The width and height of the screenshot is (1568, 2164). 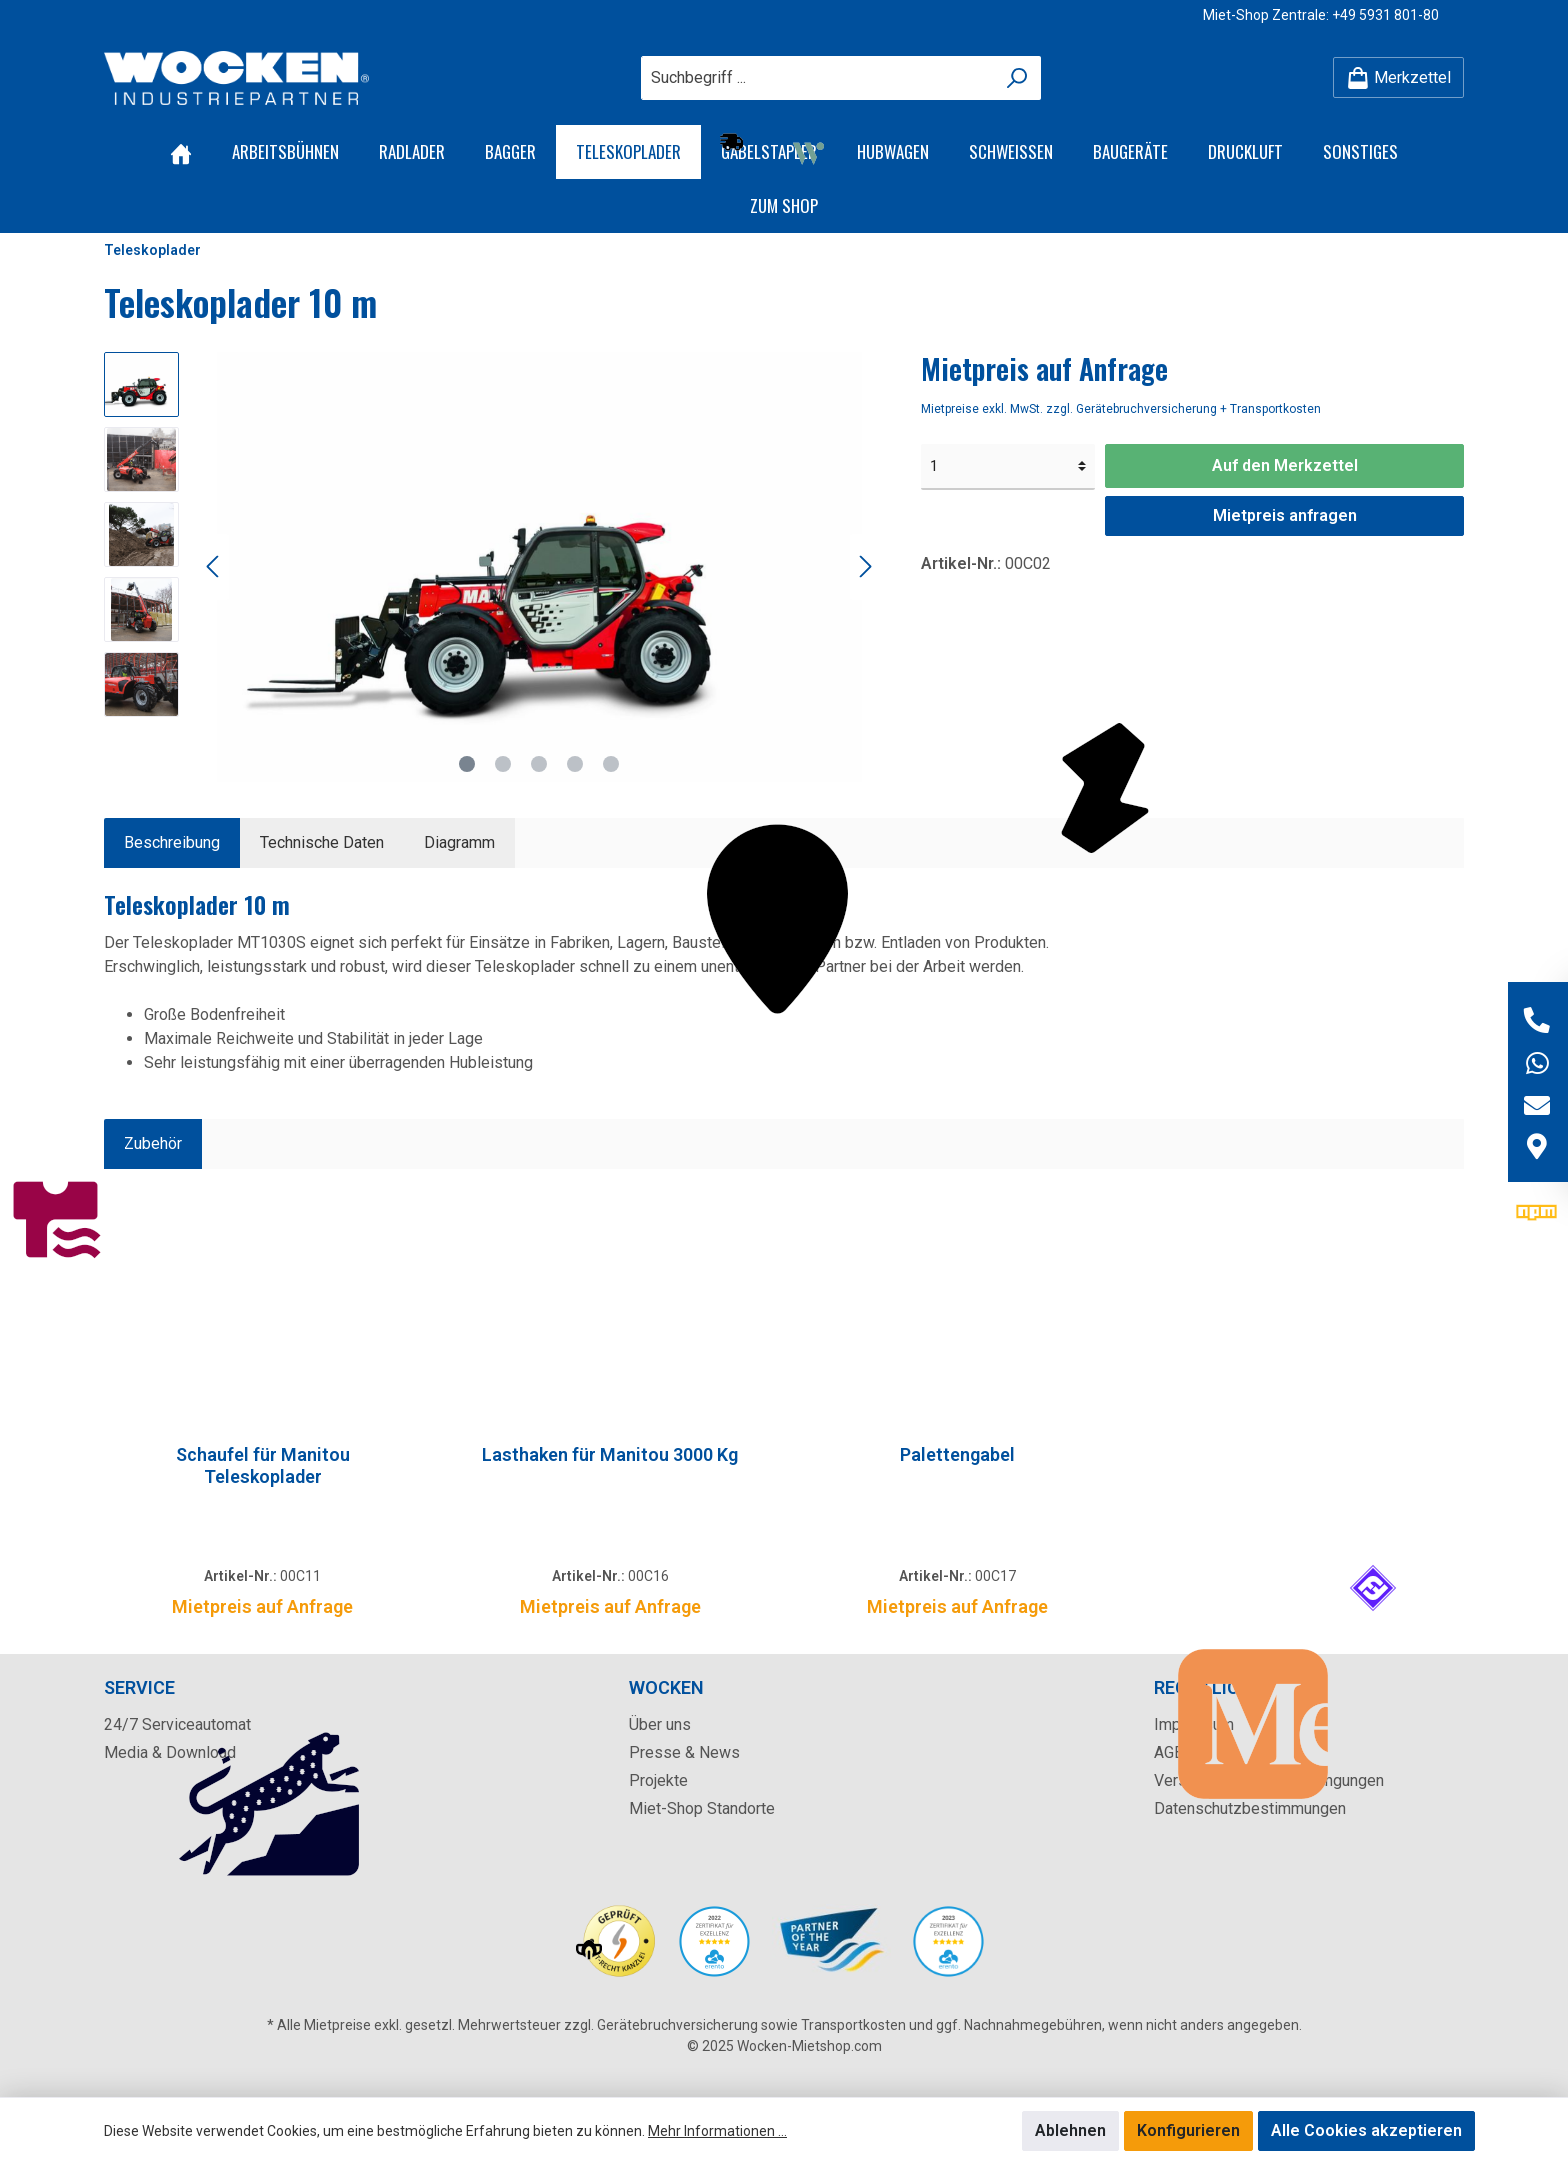 I want to click on fantasy flight games logo, so click(x=1373, y=1588).